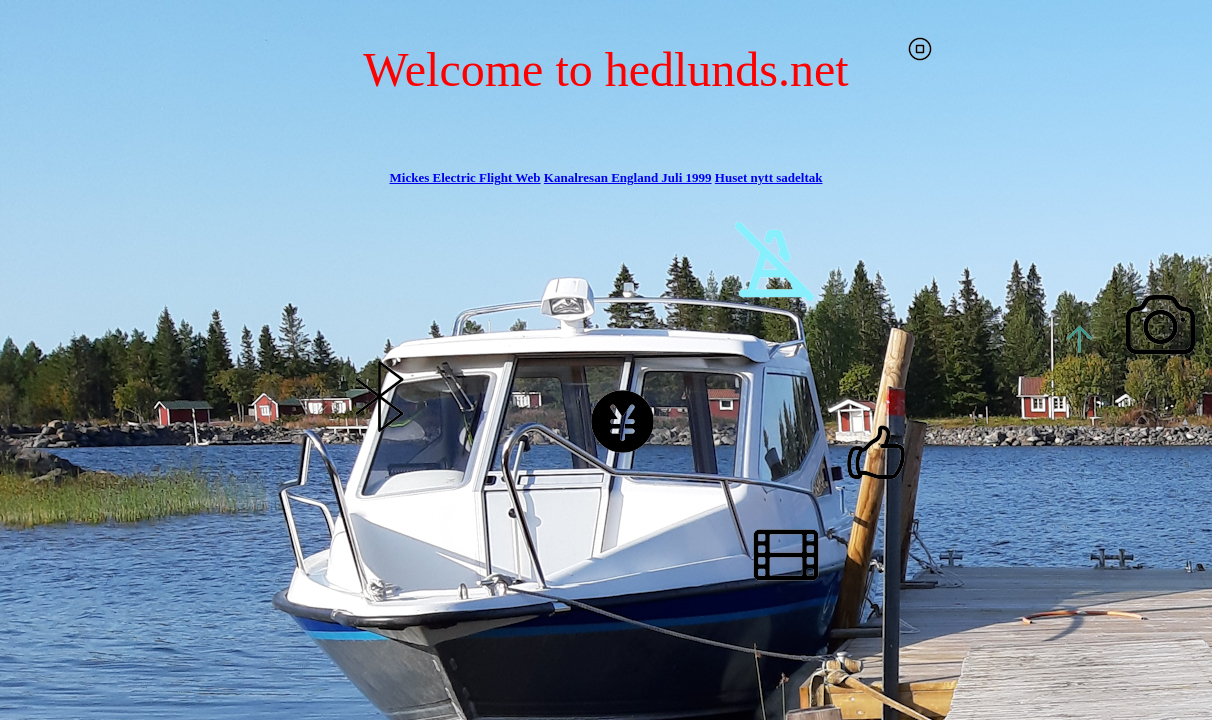 This screenshot has width=1212, height=720. I want to click on stop media playback, so click(920, 49).